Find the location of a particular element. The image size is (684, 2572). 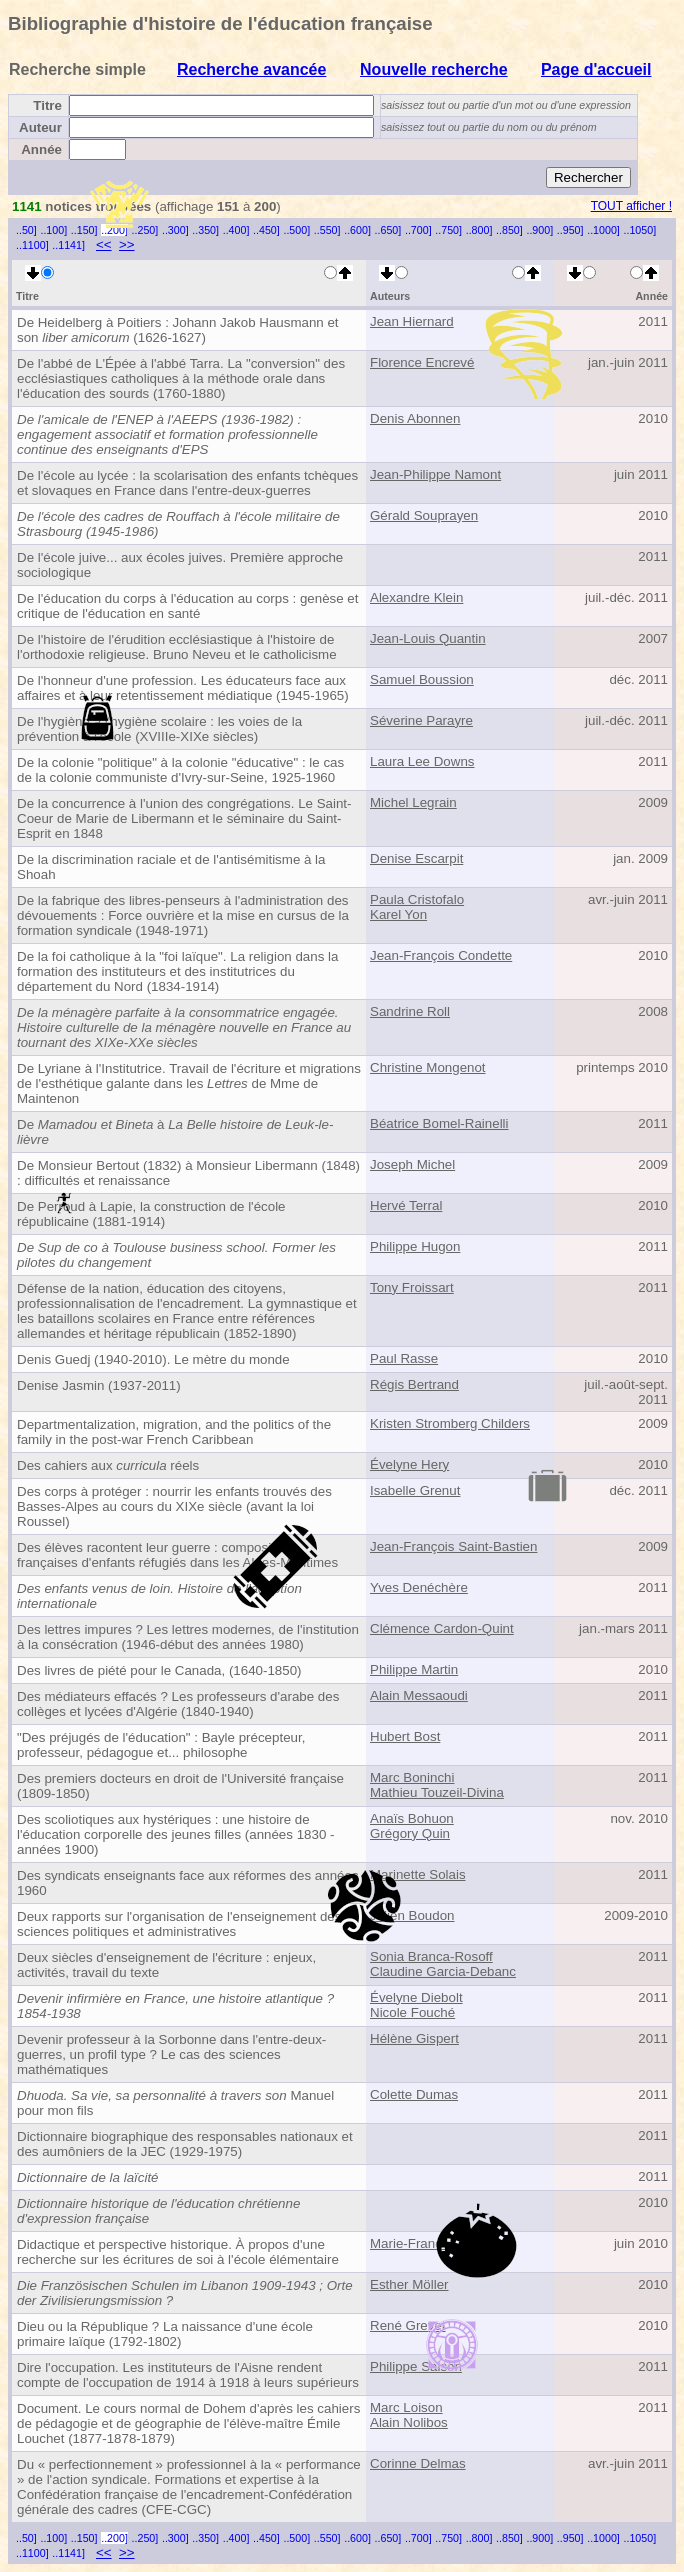

indicates severe weather alert or tornado warning is located at coordinates (524, 354).